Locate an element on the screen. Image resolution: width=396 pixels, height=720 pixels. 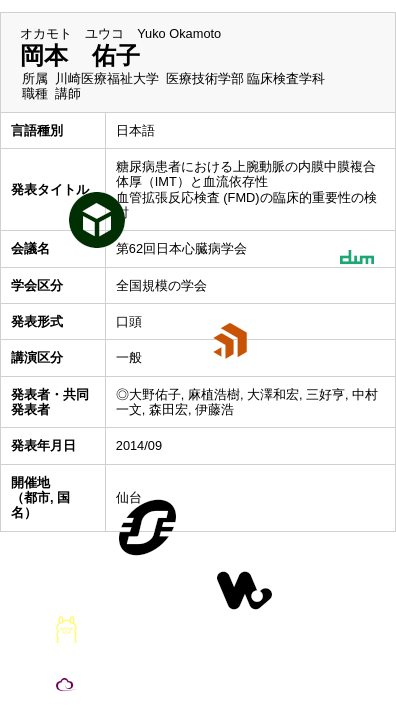
netim domain registrar logo is located at coordinates (244, 590).